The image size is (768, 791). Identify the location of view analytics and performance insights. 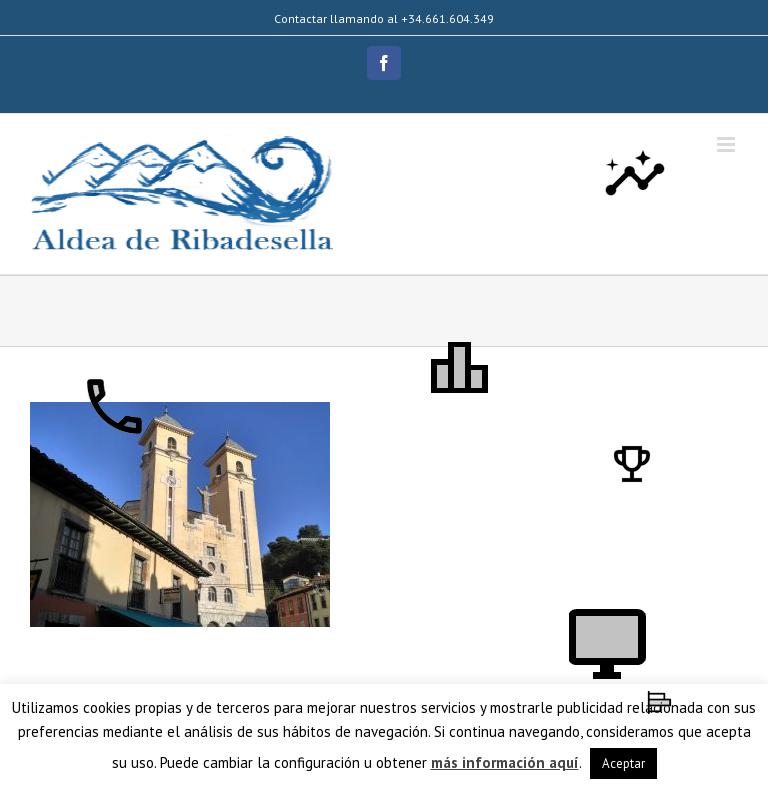
(635, 174).